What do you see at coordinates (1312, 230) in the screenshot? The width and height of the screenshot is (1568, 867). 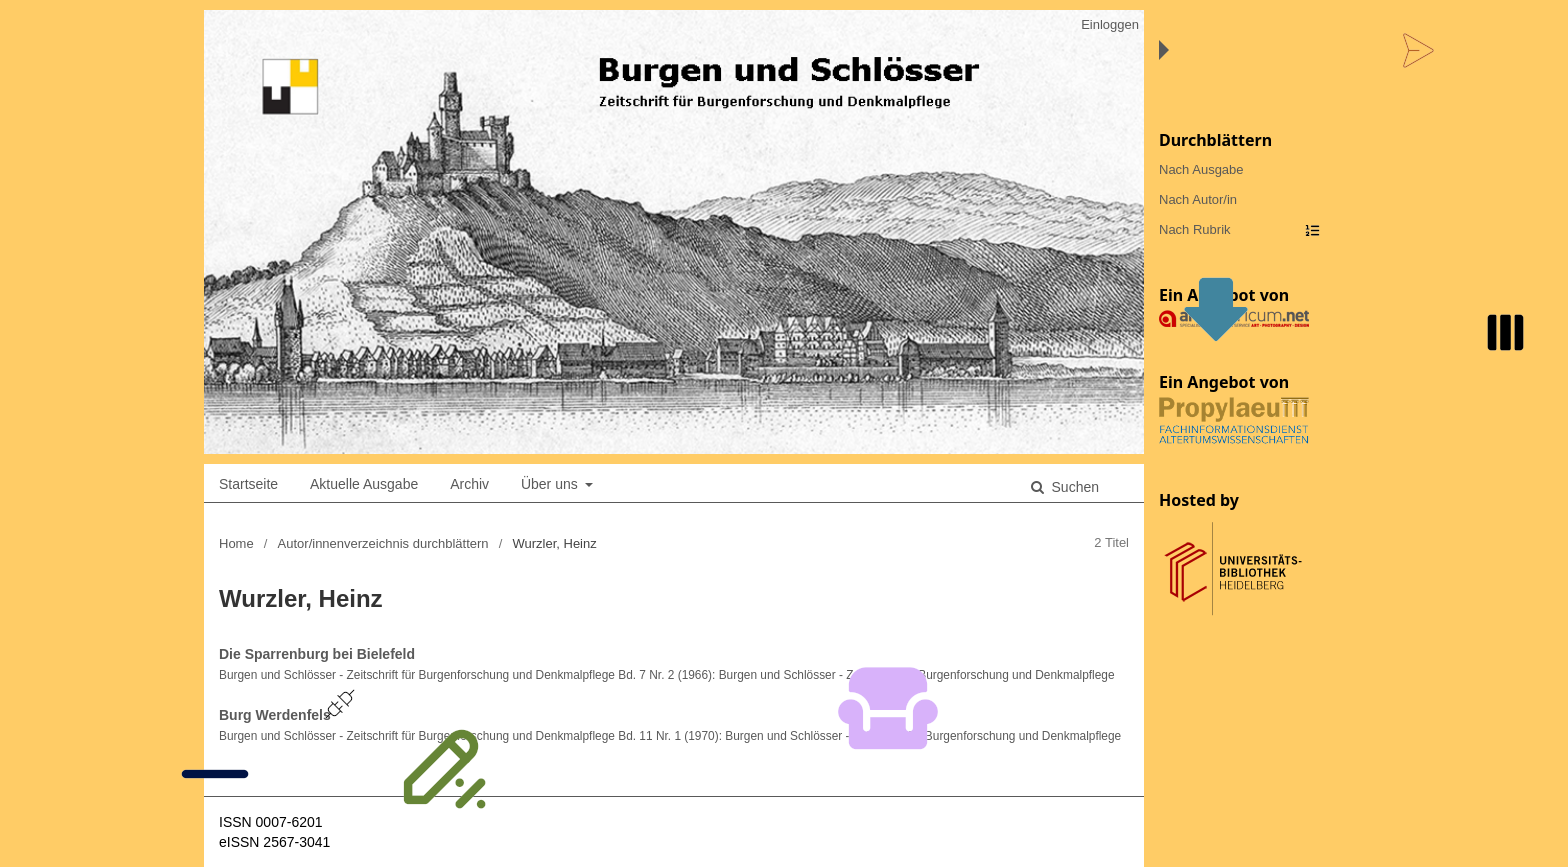 I see `view numbered list` at bounding box center [1312, 230].